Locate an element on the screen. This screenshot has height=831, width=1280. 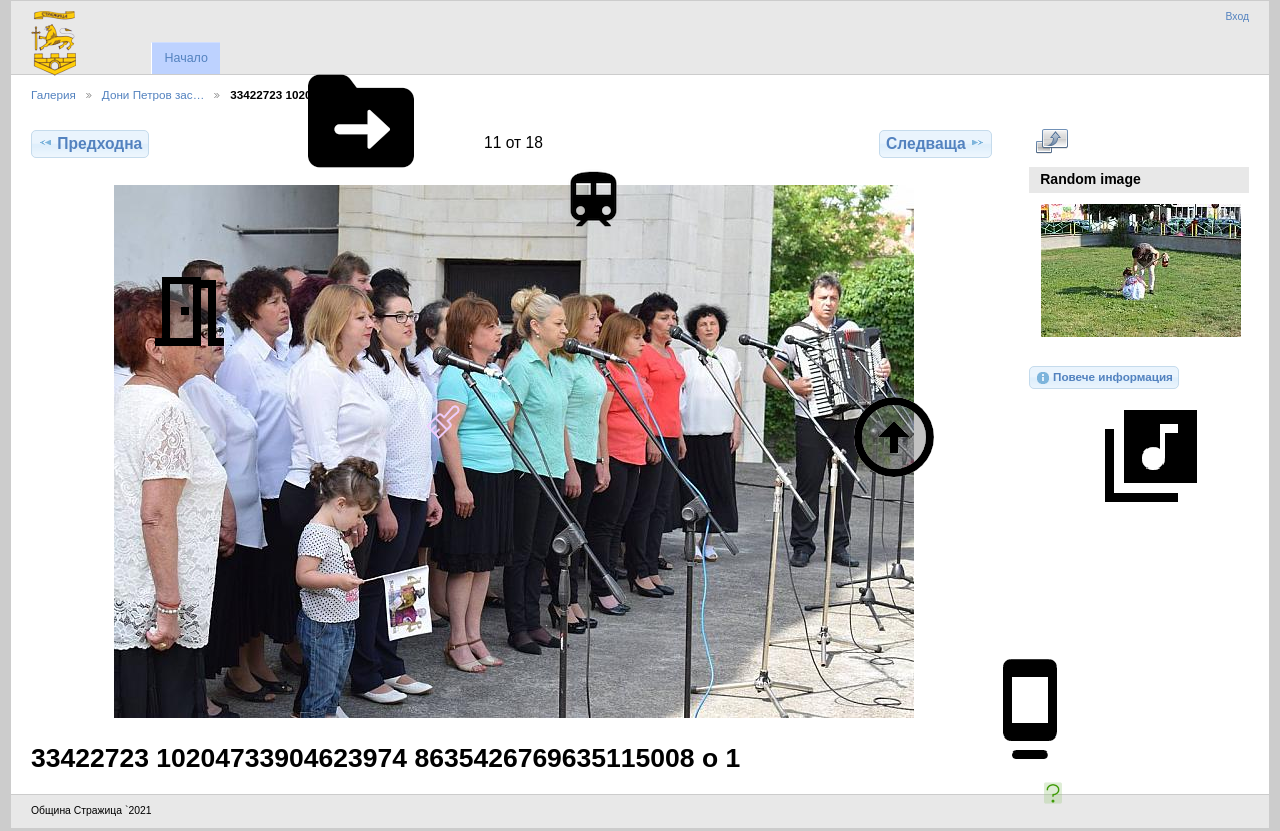
access painting or drawing tools is located at coordinates (443, 421).